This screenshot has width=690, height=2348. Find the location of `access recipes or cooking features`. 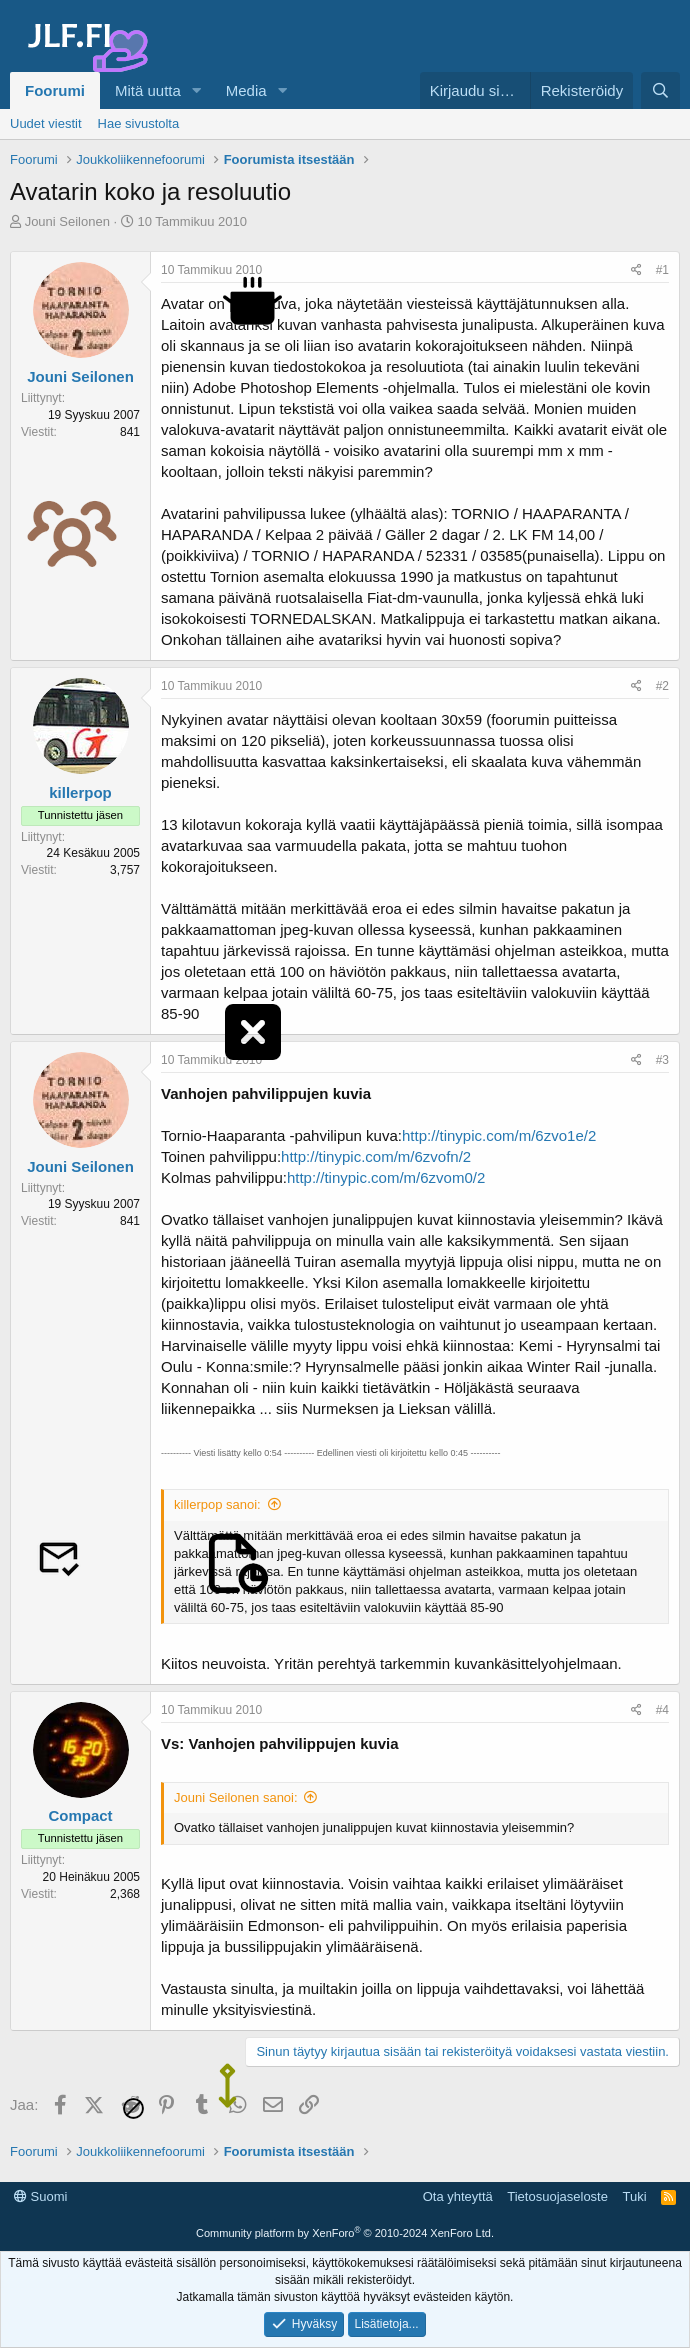

access recipes or cooking features is located at coordinates (252, 304).